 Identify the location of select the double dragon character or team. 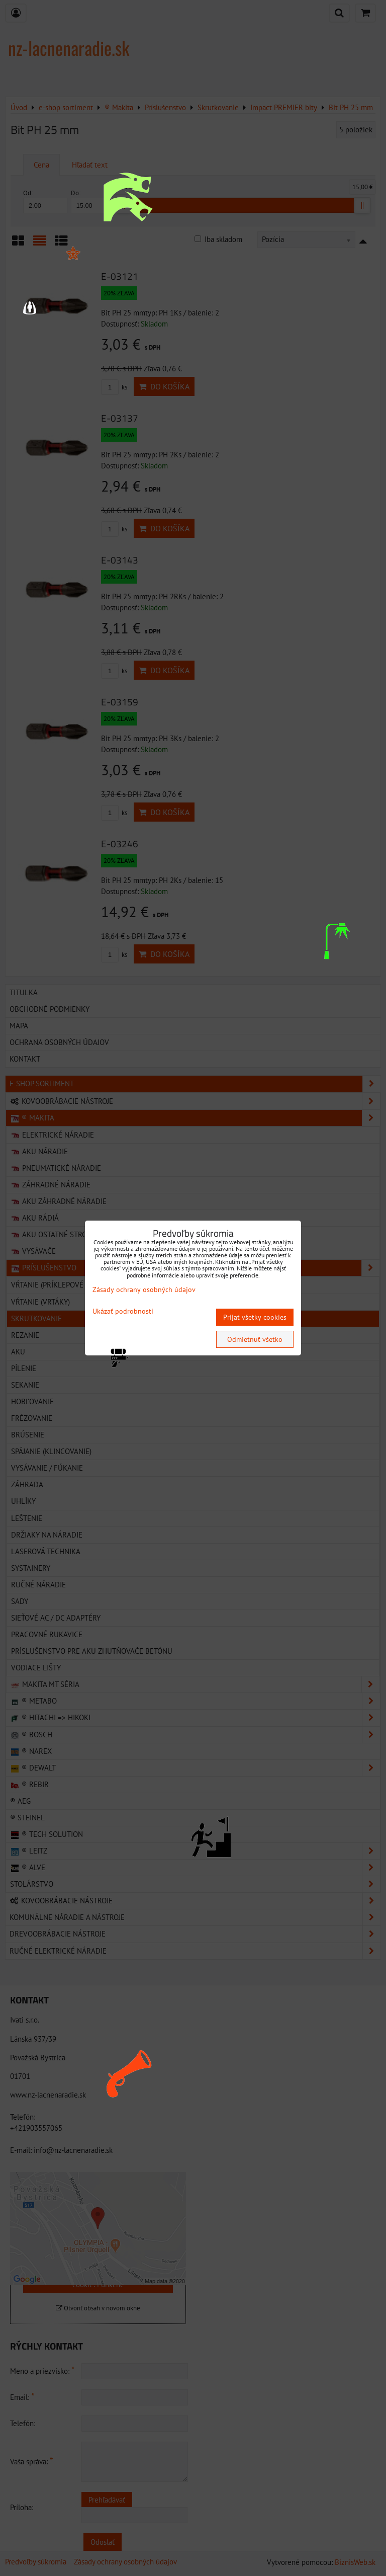
(128, 197).